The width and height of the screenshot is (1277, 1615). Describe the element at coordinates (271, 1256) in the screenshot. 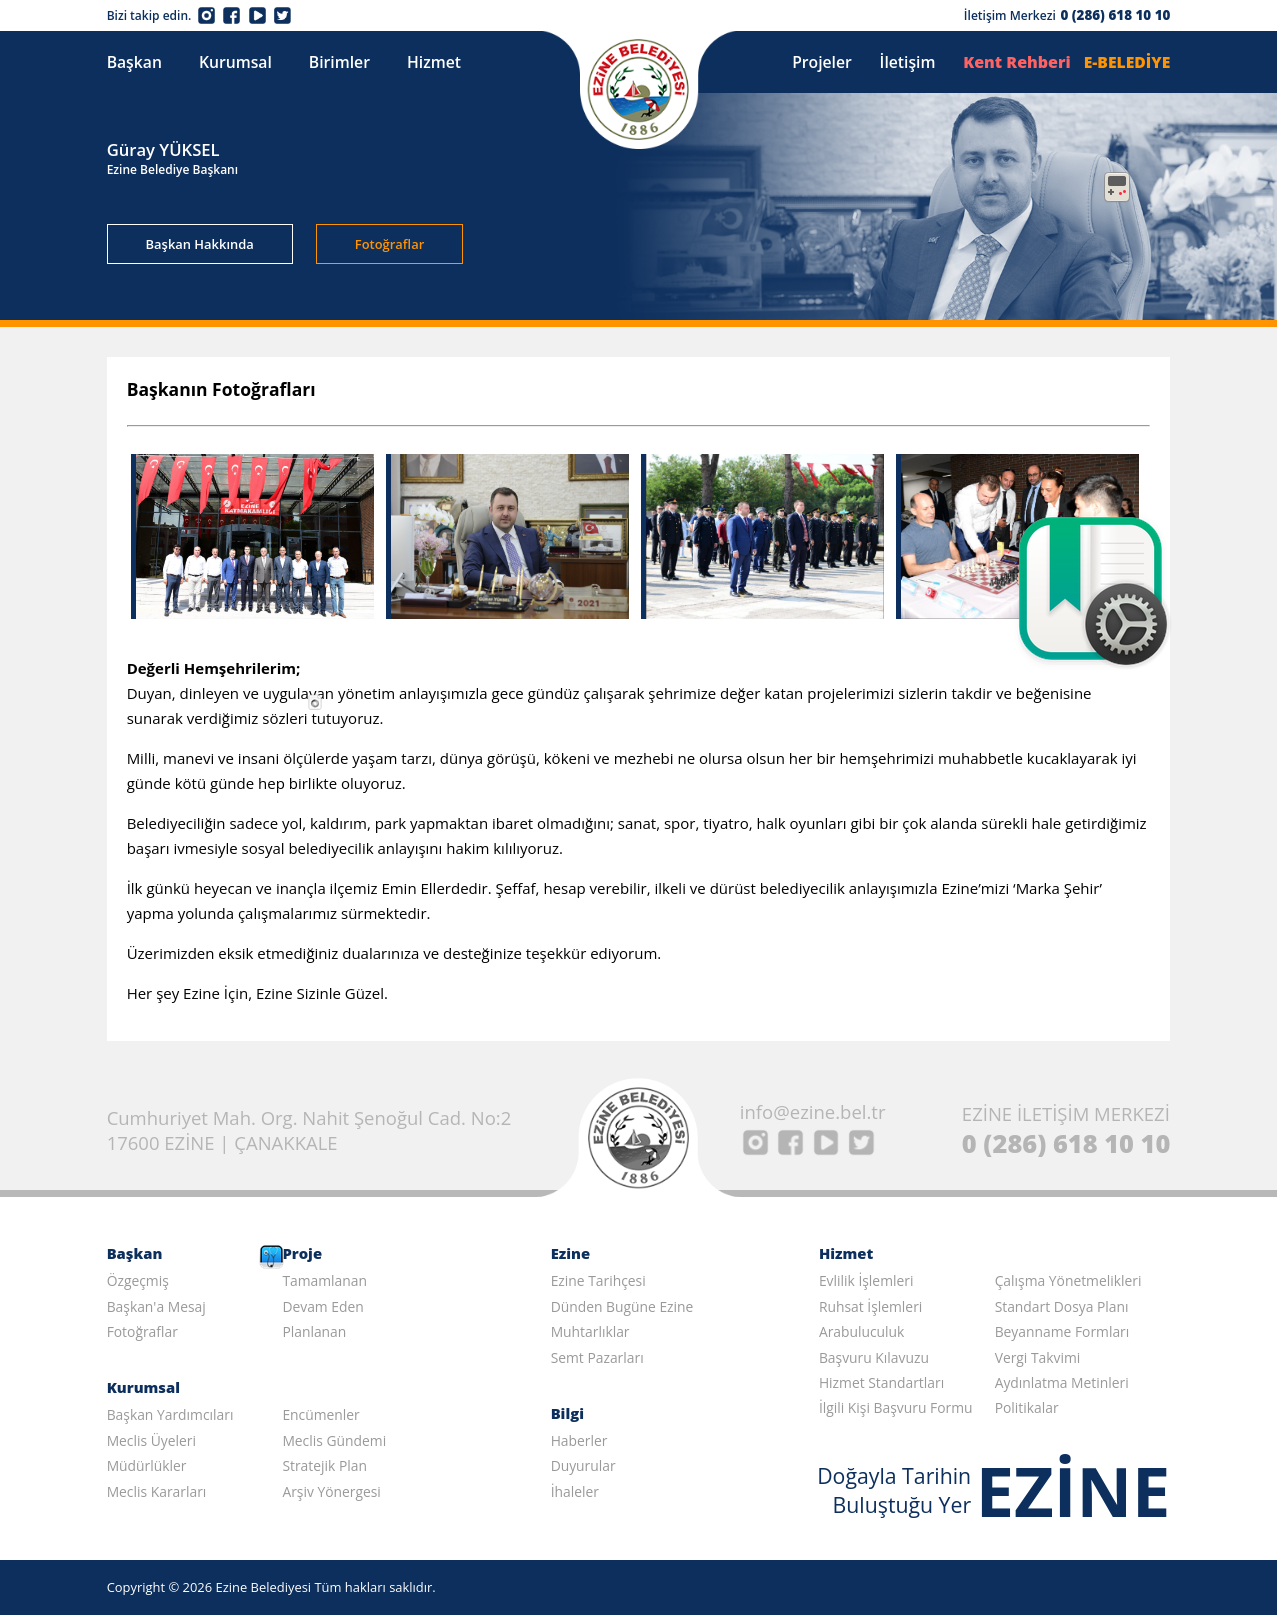

I see `open system cleaner utility` at that location.